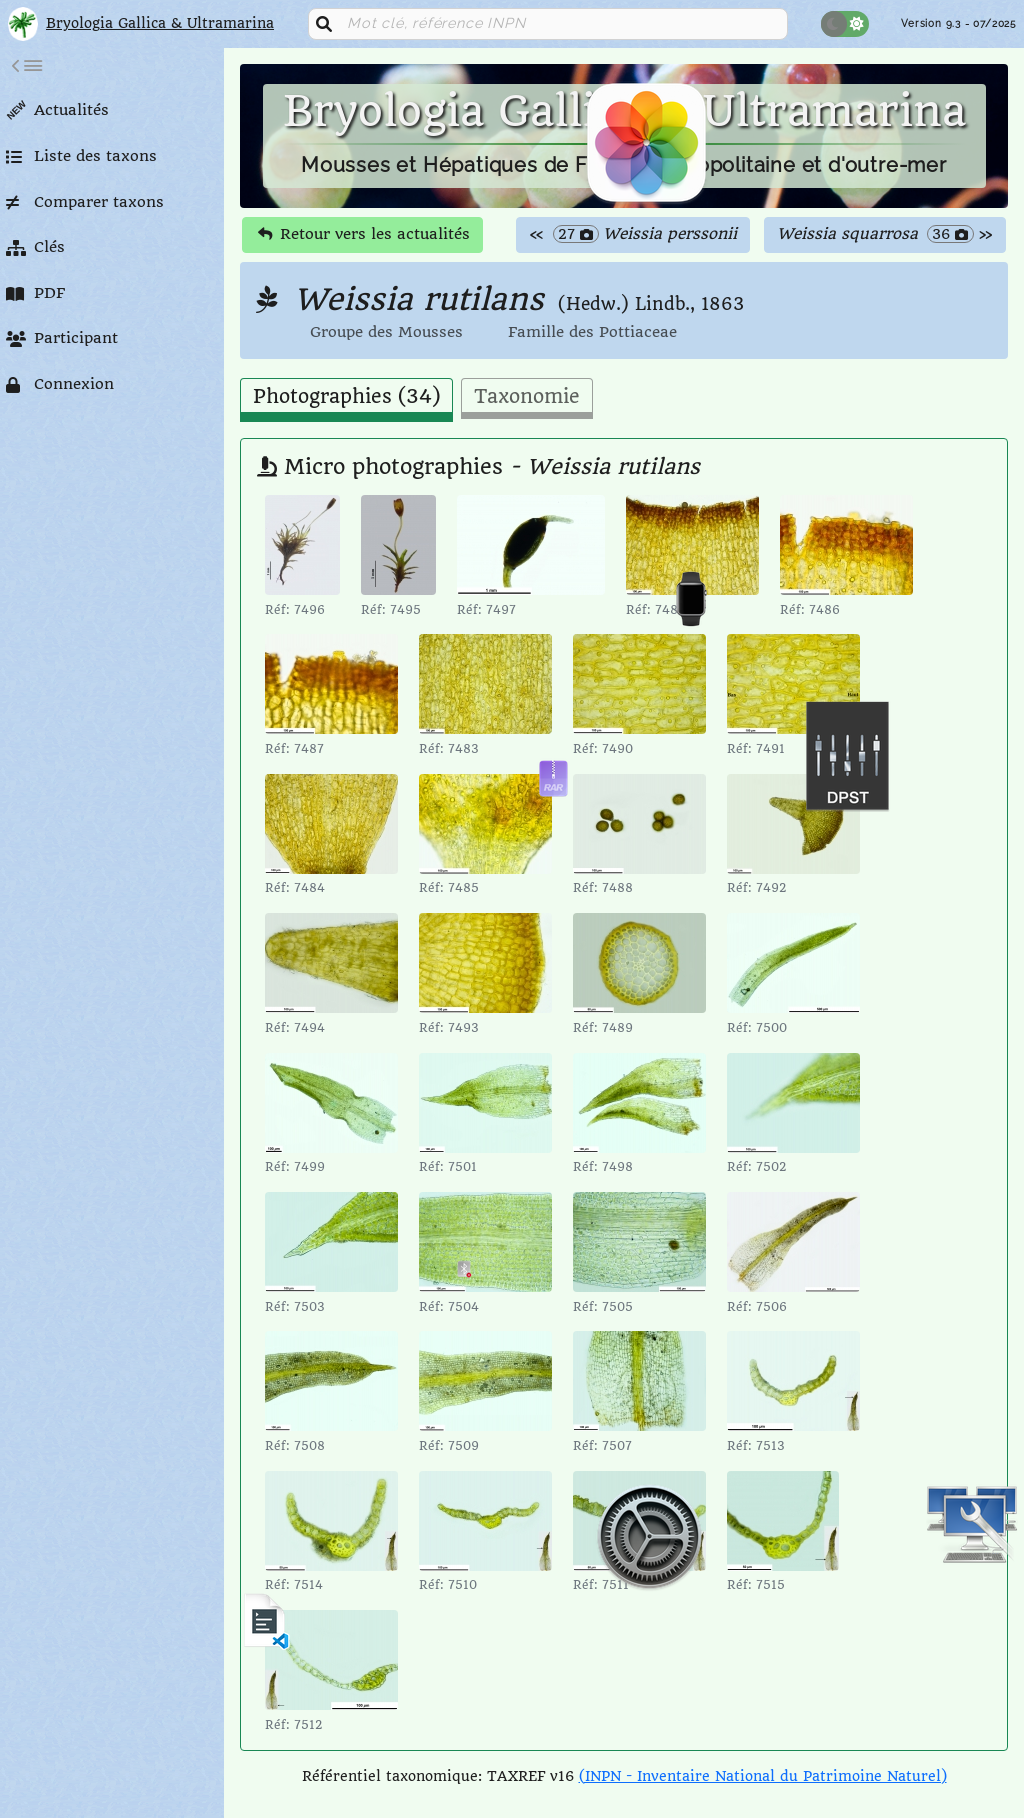 The image size is (1024, 1818). Describe the element at coordinates (464, 1269) in the screenshot. I see `bluetooth is currently disabled` at that location.